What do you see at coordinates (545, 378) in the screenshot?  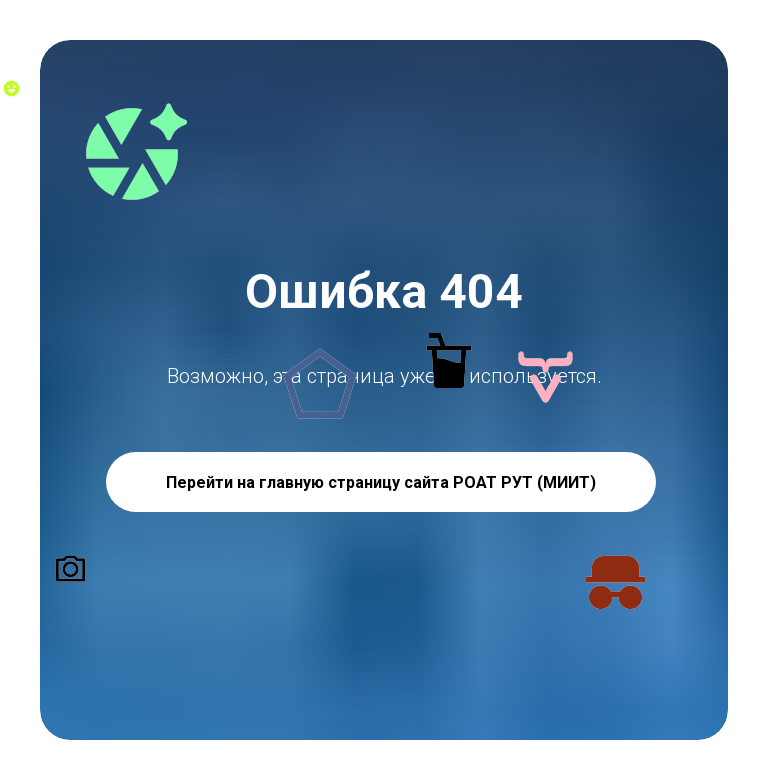 I see `vaadin framework logo` at bounding box center [545, 378].